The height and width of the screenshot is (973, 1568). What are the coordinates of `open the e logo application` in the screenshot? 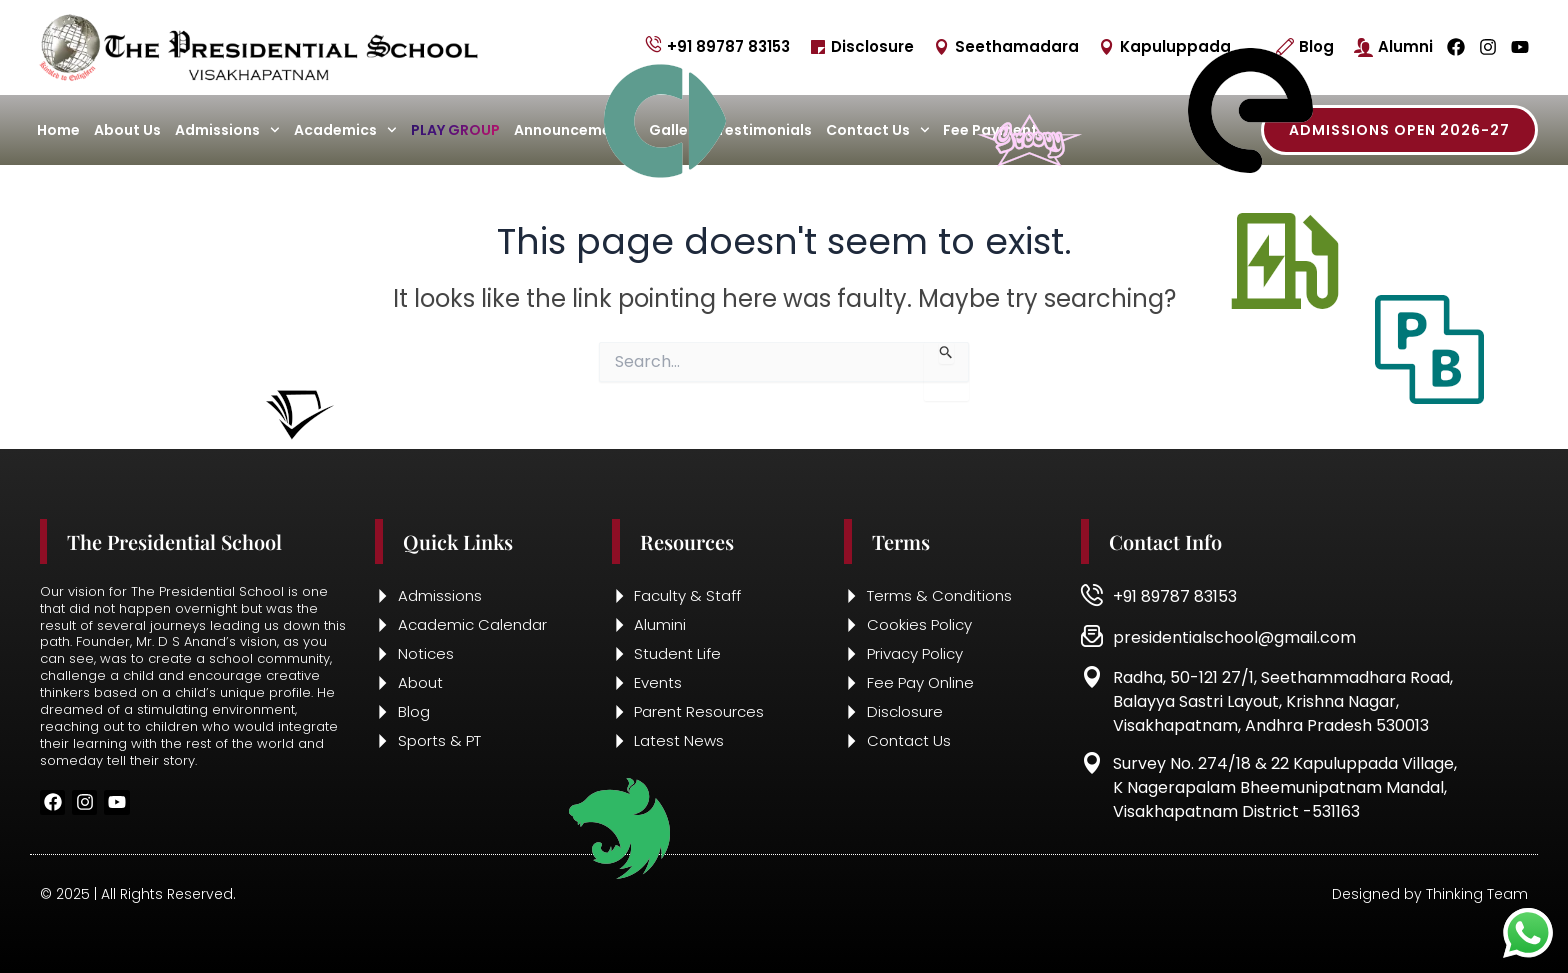 It's located at (1250, 110).